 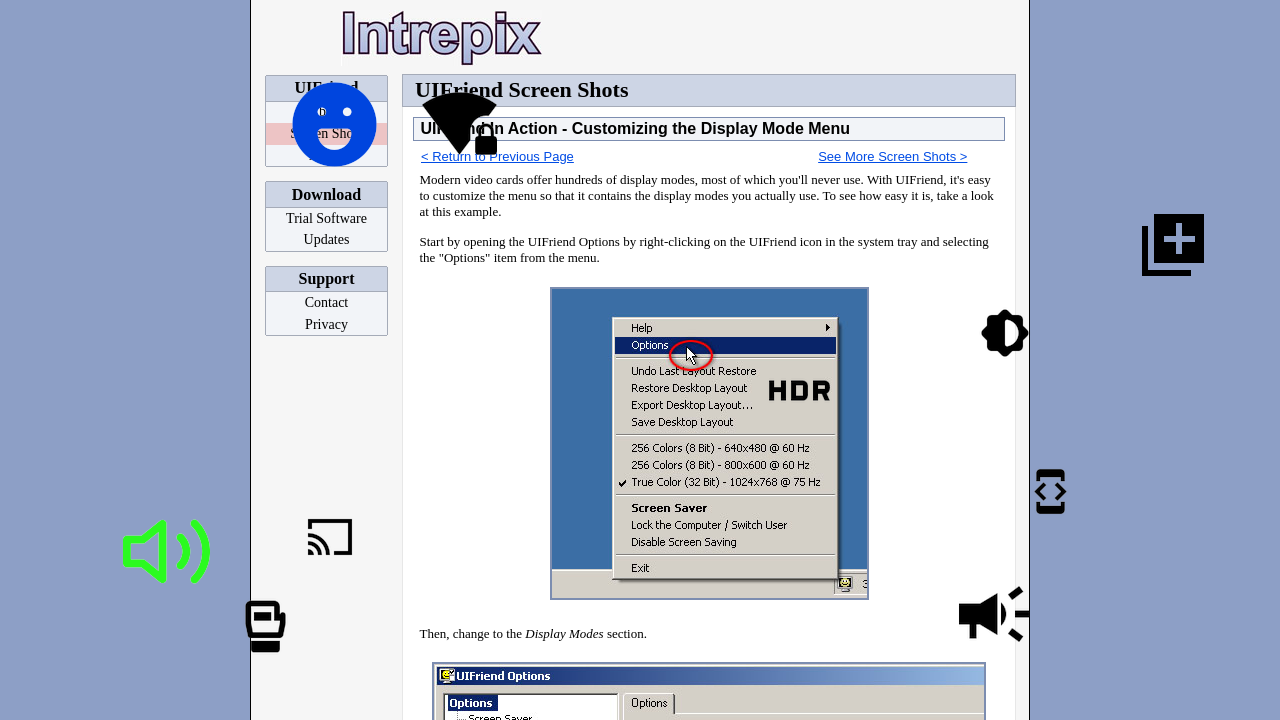 I want to click on adjust screen brightness settings, so click(x=1005, y=333).